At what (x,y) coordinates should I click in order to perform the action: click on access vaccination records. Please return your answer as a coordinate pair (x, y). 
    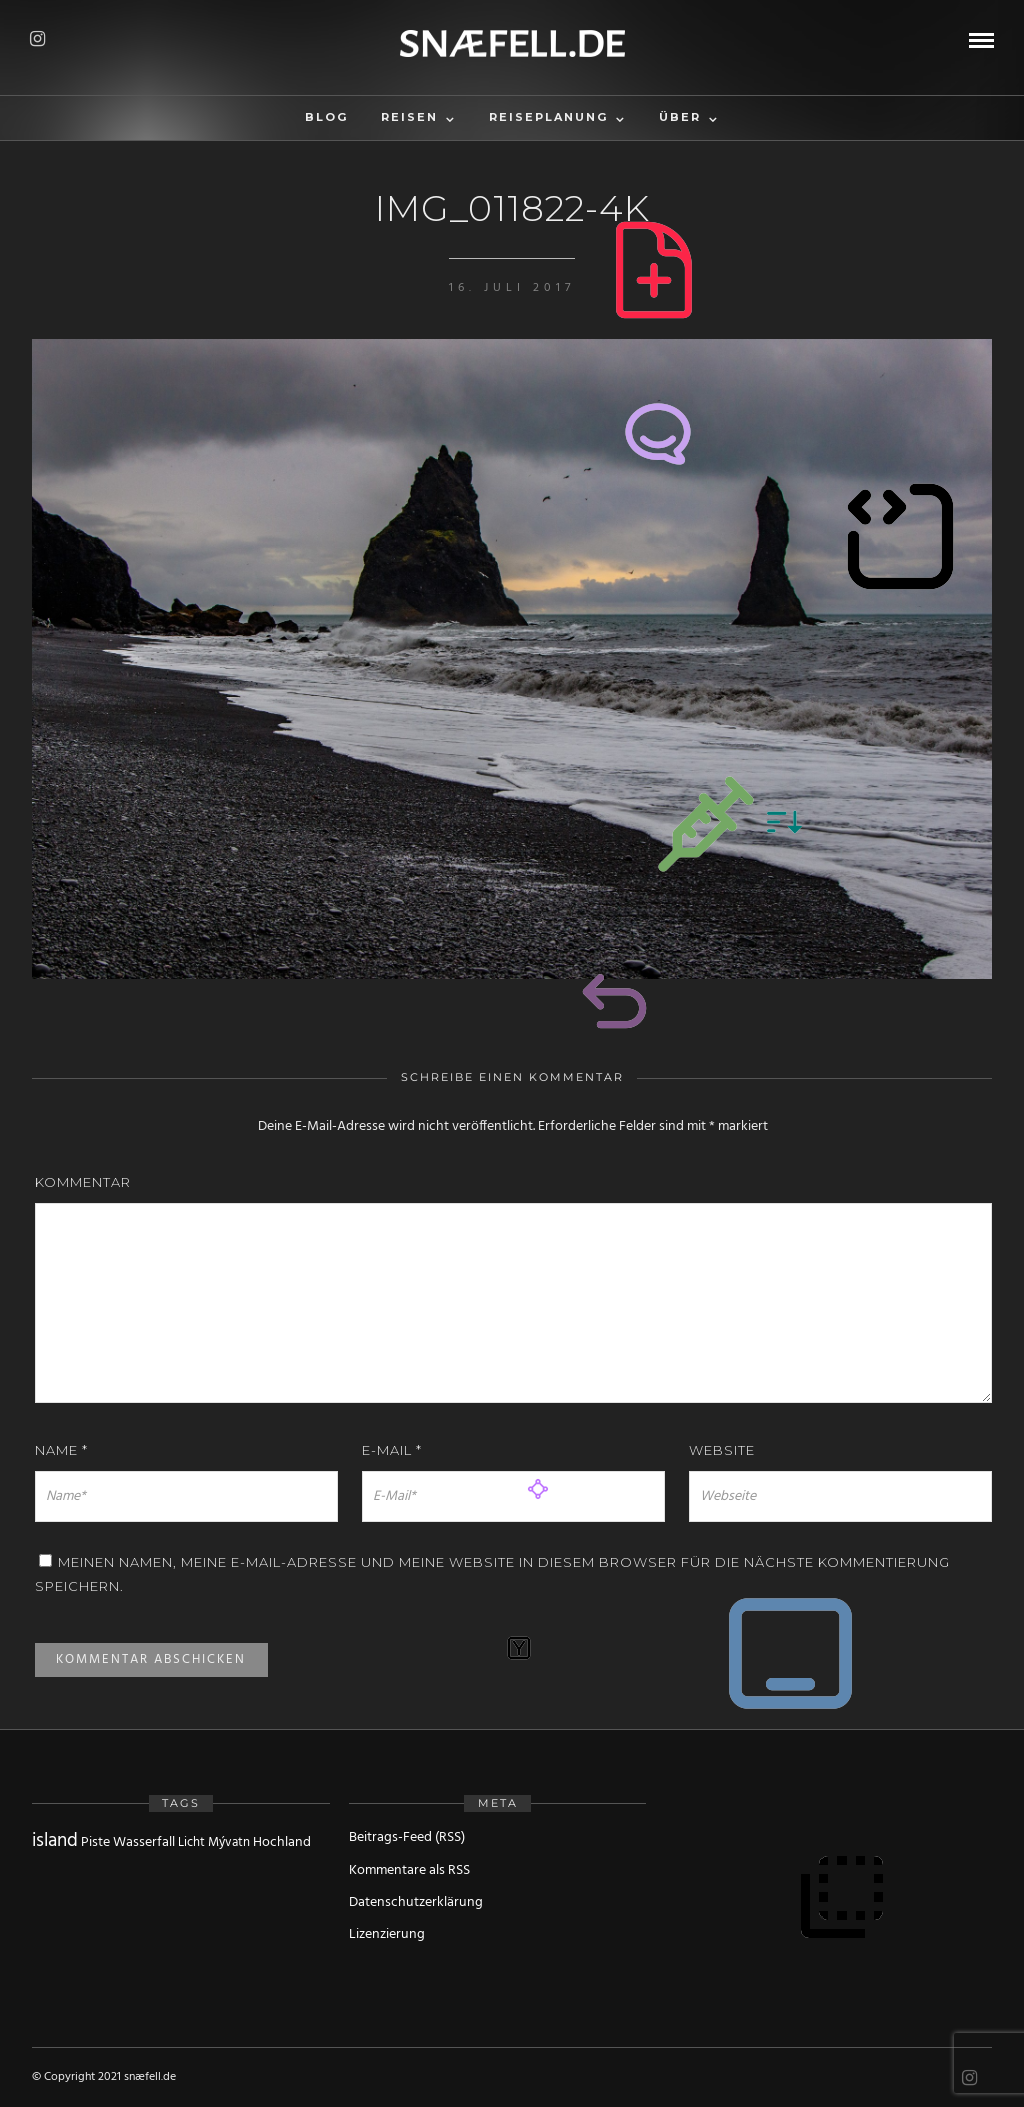
    Looking at the image, I should click on (706, 824).